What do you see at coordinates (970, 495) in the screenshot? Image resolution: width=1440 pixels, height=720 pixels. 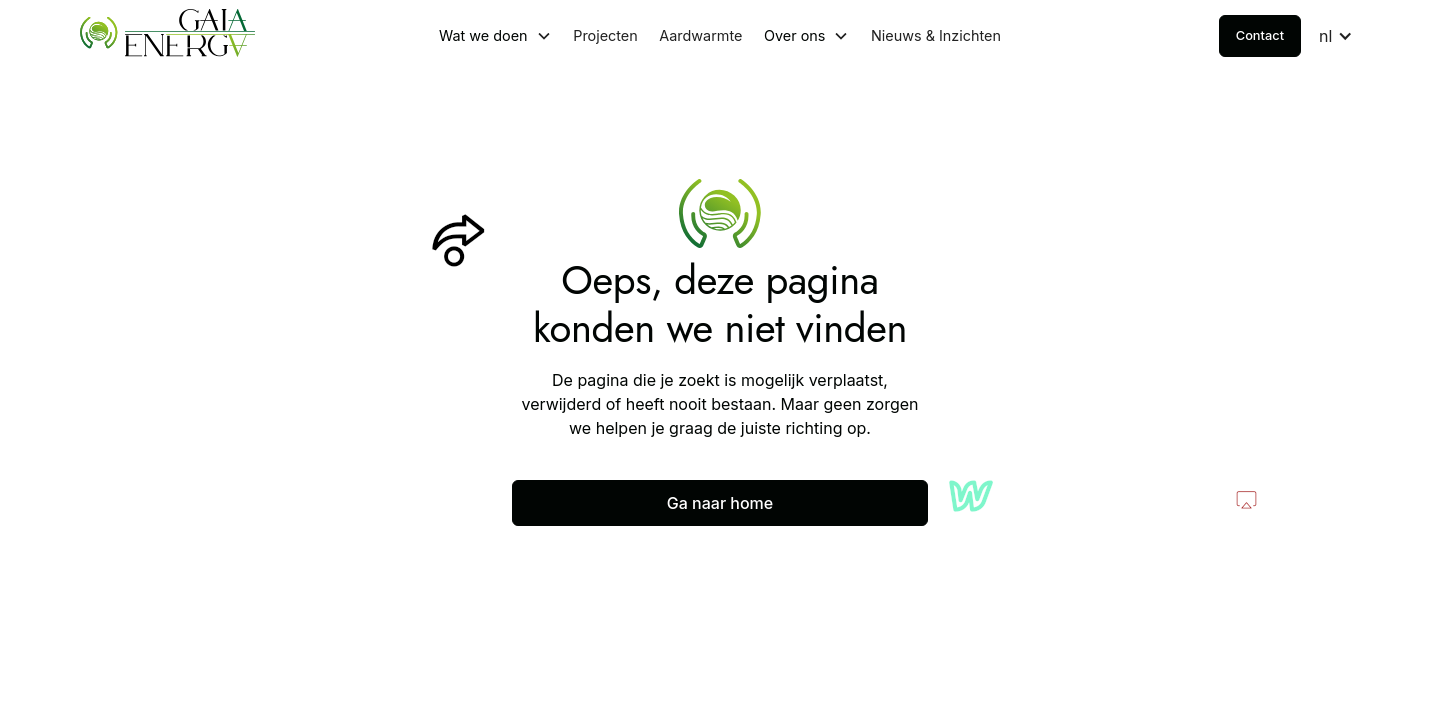 I see `open Webflow website builder` at bounding box center [970, 495].